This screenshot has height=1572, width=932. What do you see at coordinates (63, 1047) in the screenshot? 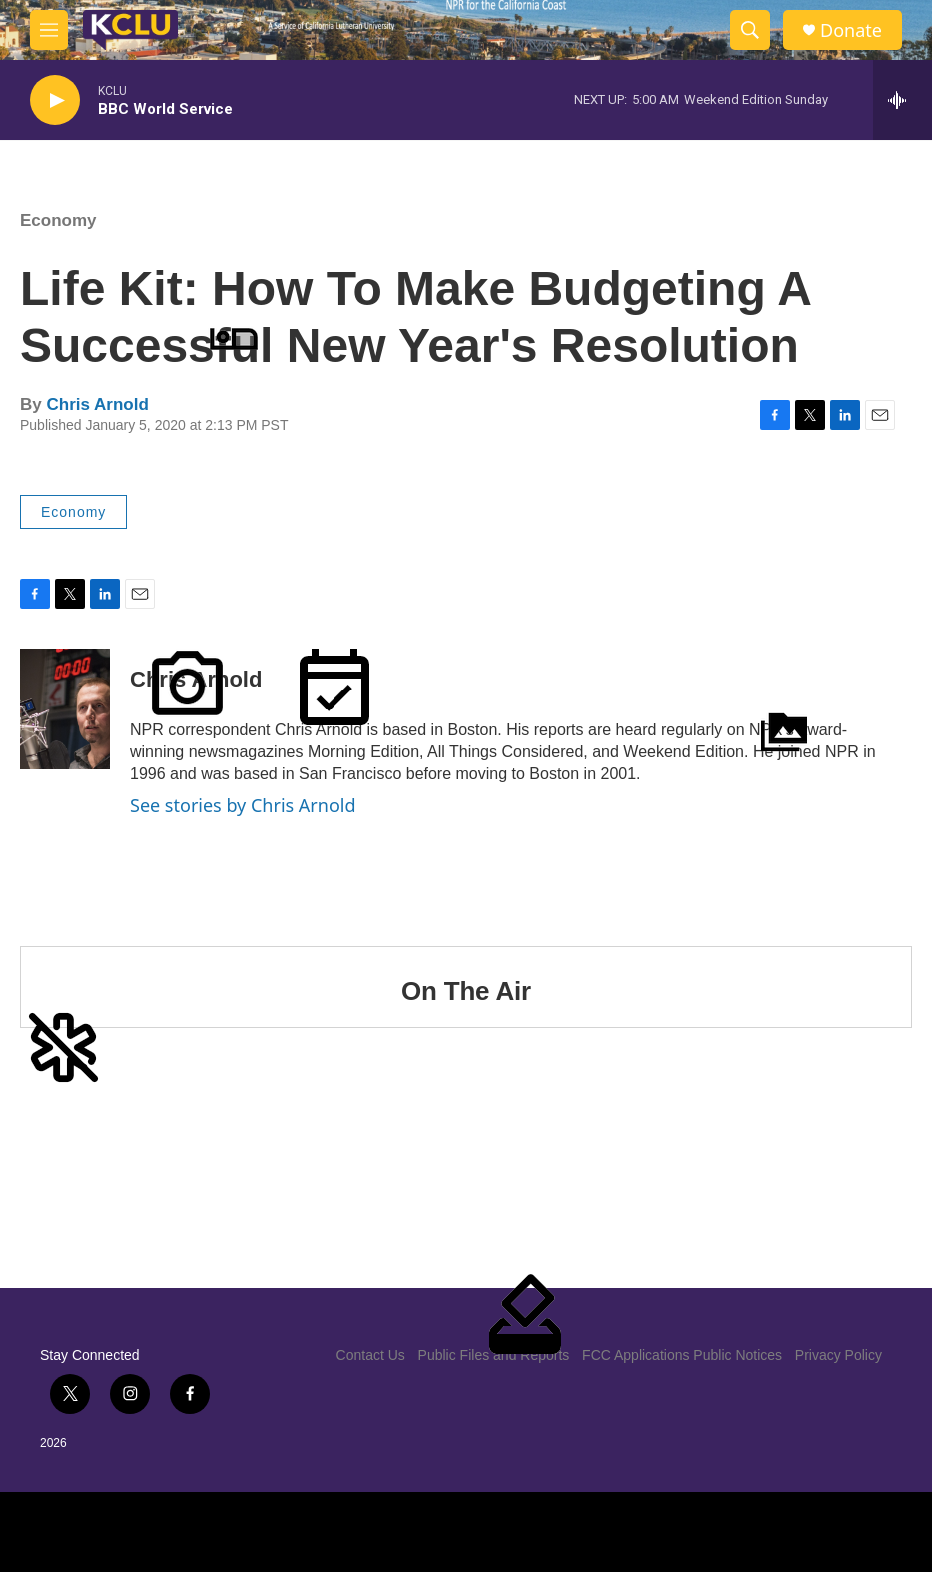
I see `medical services unavailable` at bounding box center [63, 1047].